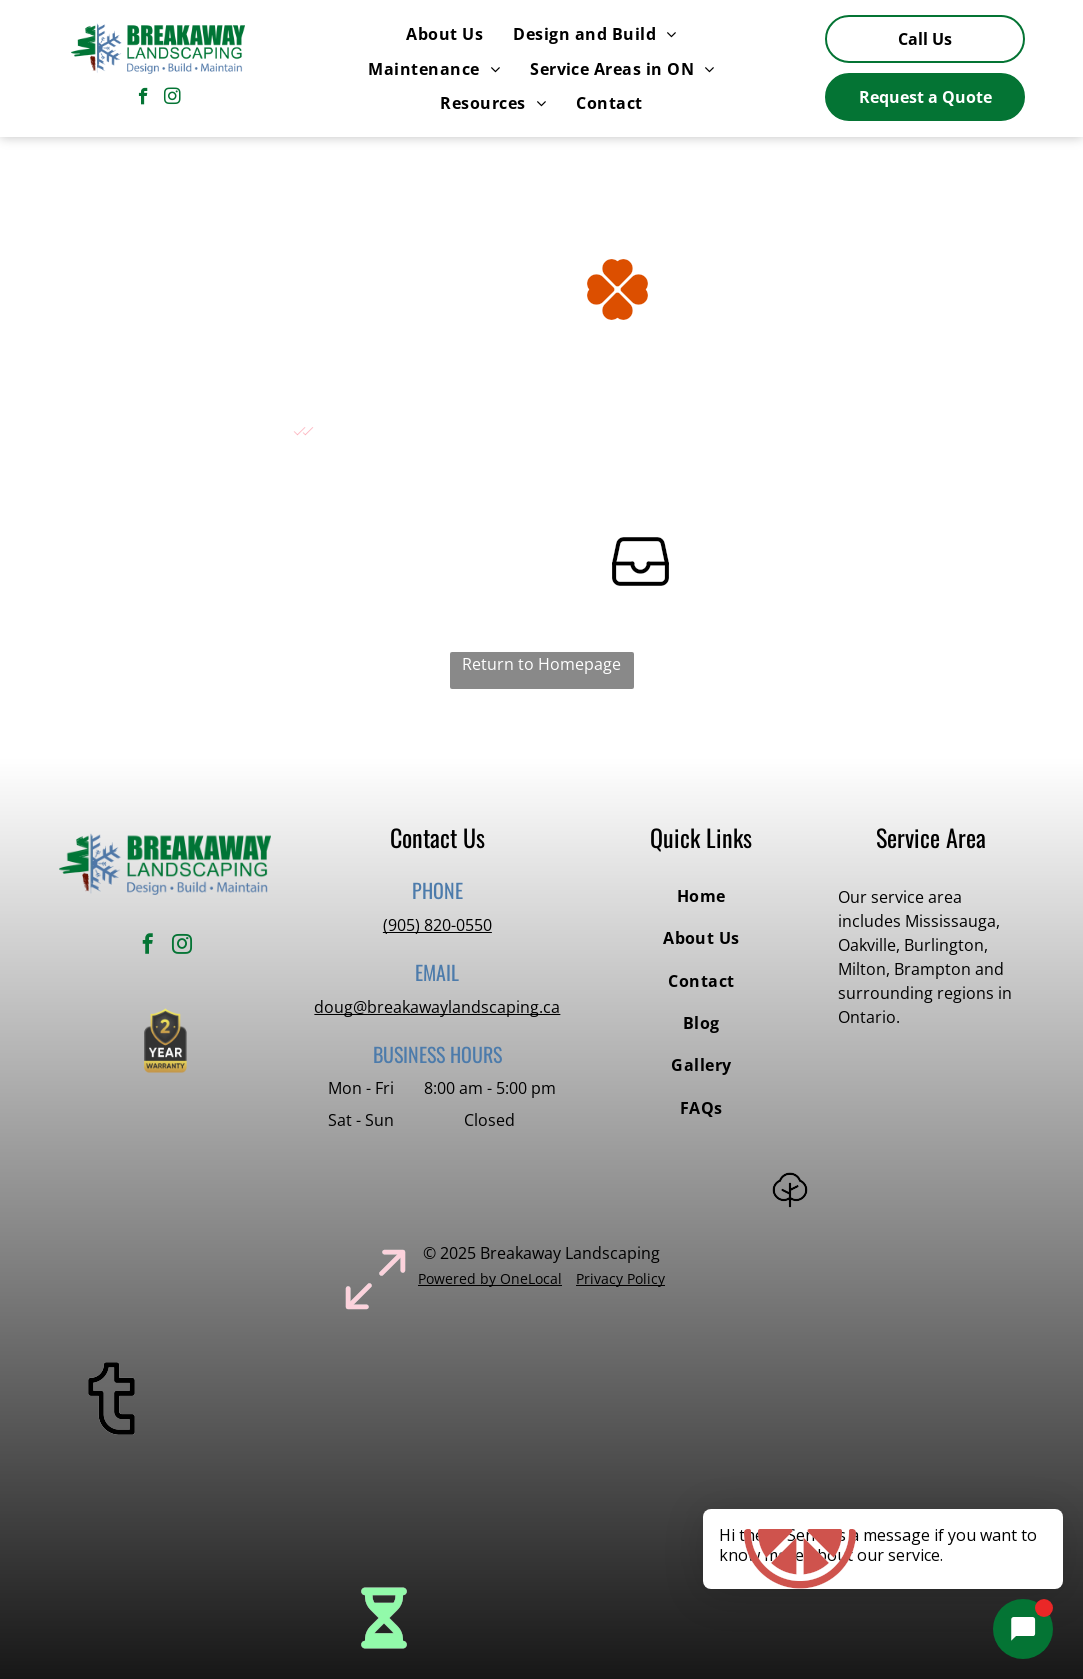 This screenshot has width=1083, height=1679. Describe the element at coordinates (790, 1190) in the screenshot. I see `view parks or nature areas nearby` at that location.